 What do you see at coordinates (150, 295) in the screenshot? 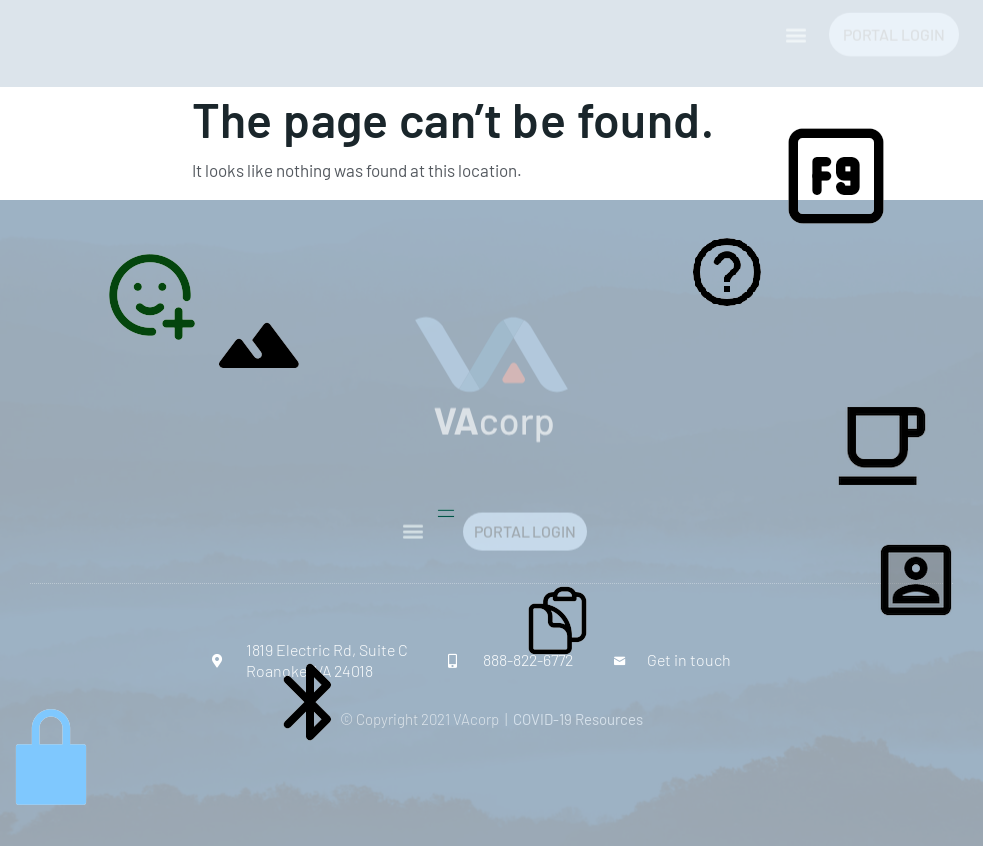
I see `add a new emoji reaction` at bounding box center [150, 295].